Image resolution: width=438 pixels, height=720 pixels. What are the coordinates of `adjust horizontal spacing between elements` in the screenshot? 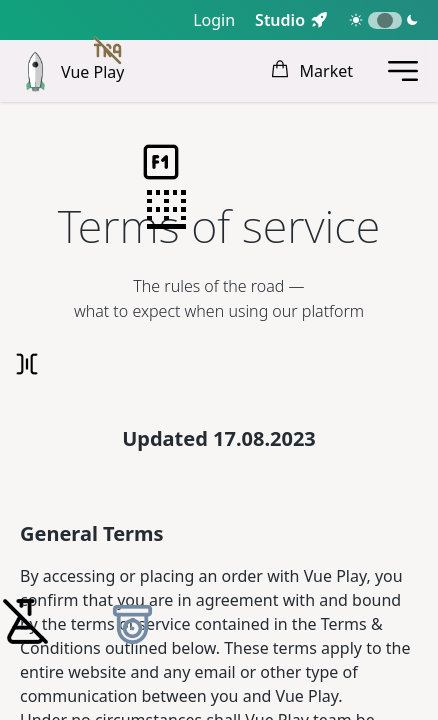 It's located at (27, 364).